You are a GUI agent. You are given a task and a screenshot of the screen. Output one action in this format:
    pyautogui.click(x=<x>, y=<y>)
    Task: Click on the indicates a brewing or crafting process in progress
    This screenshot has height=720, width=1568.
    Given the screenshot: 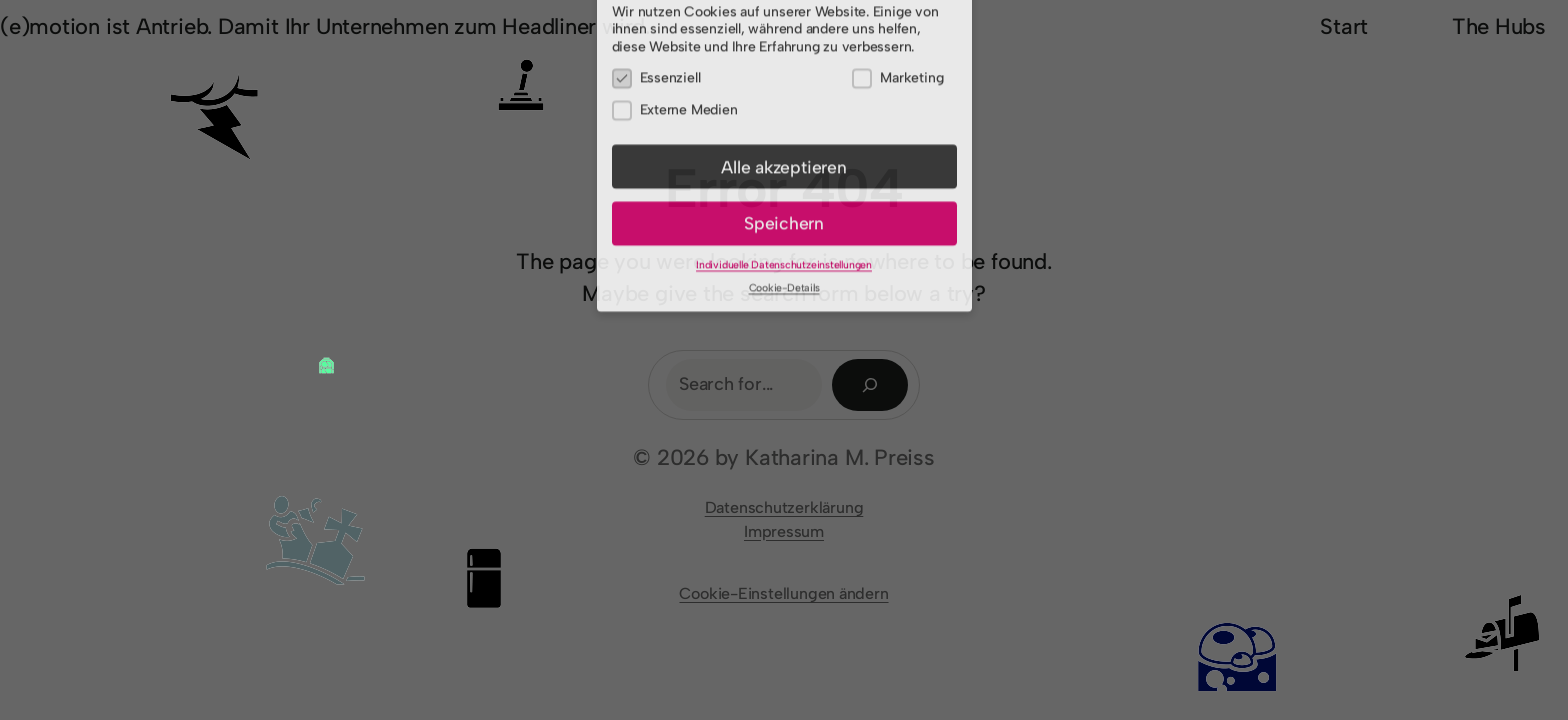 What is the action you would take?
    pyautogui.click(x=1237, y=652)
    